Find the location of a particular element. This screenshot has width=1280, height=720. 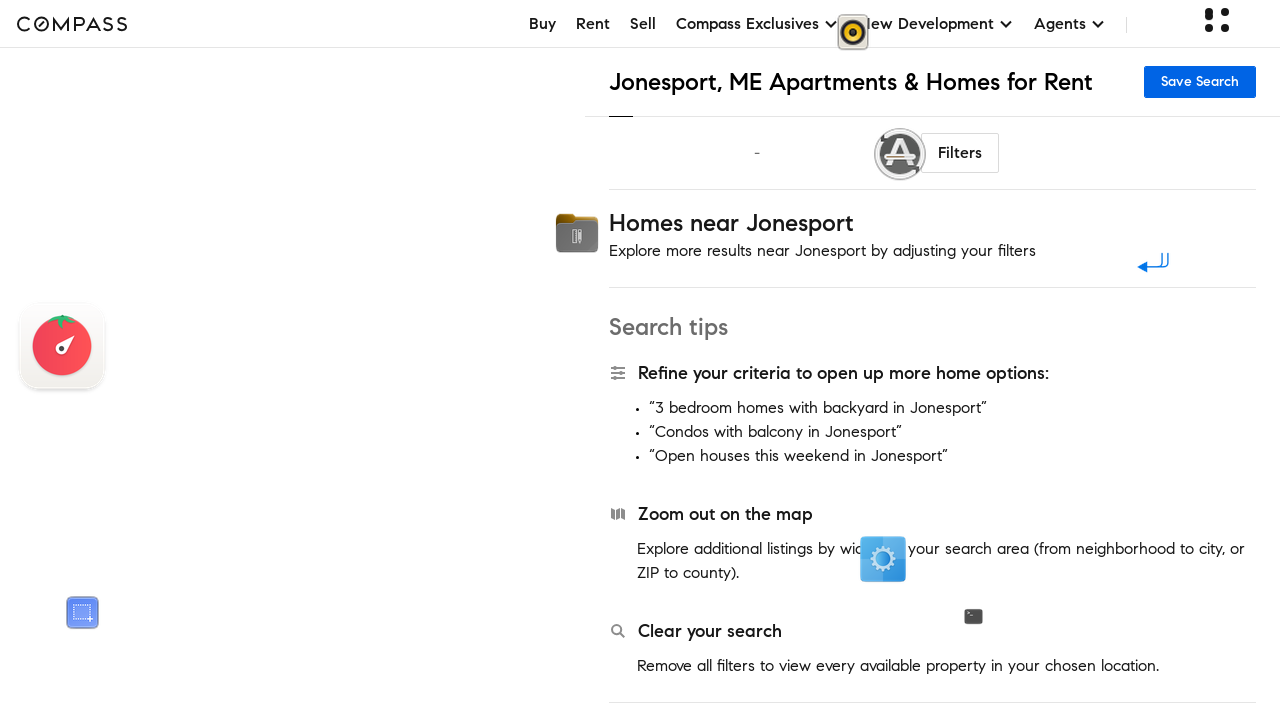

open solanum pomodoro timer app is located at coordinates (62, 346).